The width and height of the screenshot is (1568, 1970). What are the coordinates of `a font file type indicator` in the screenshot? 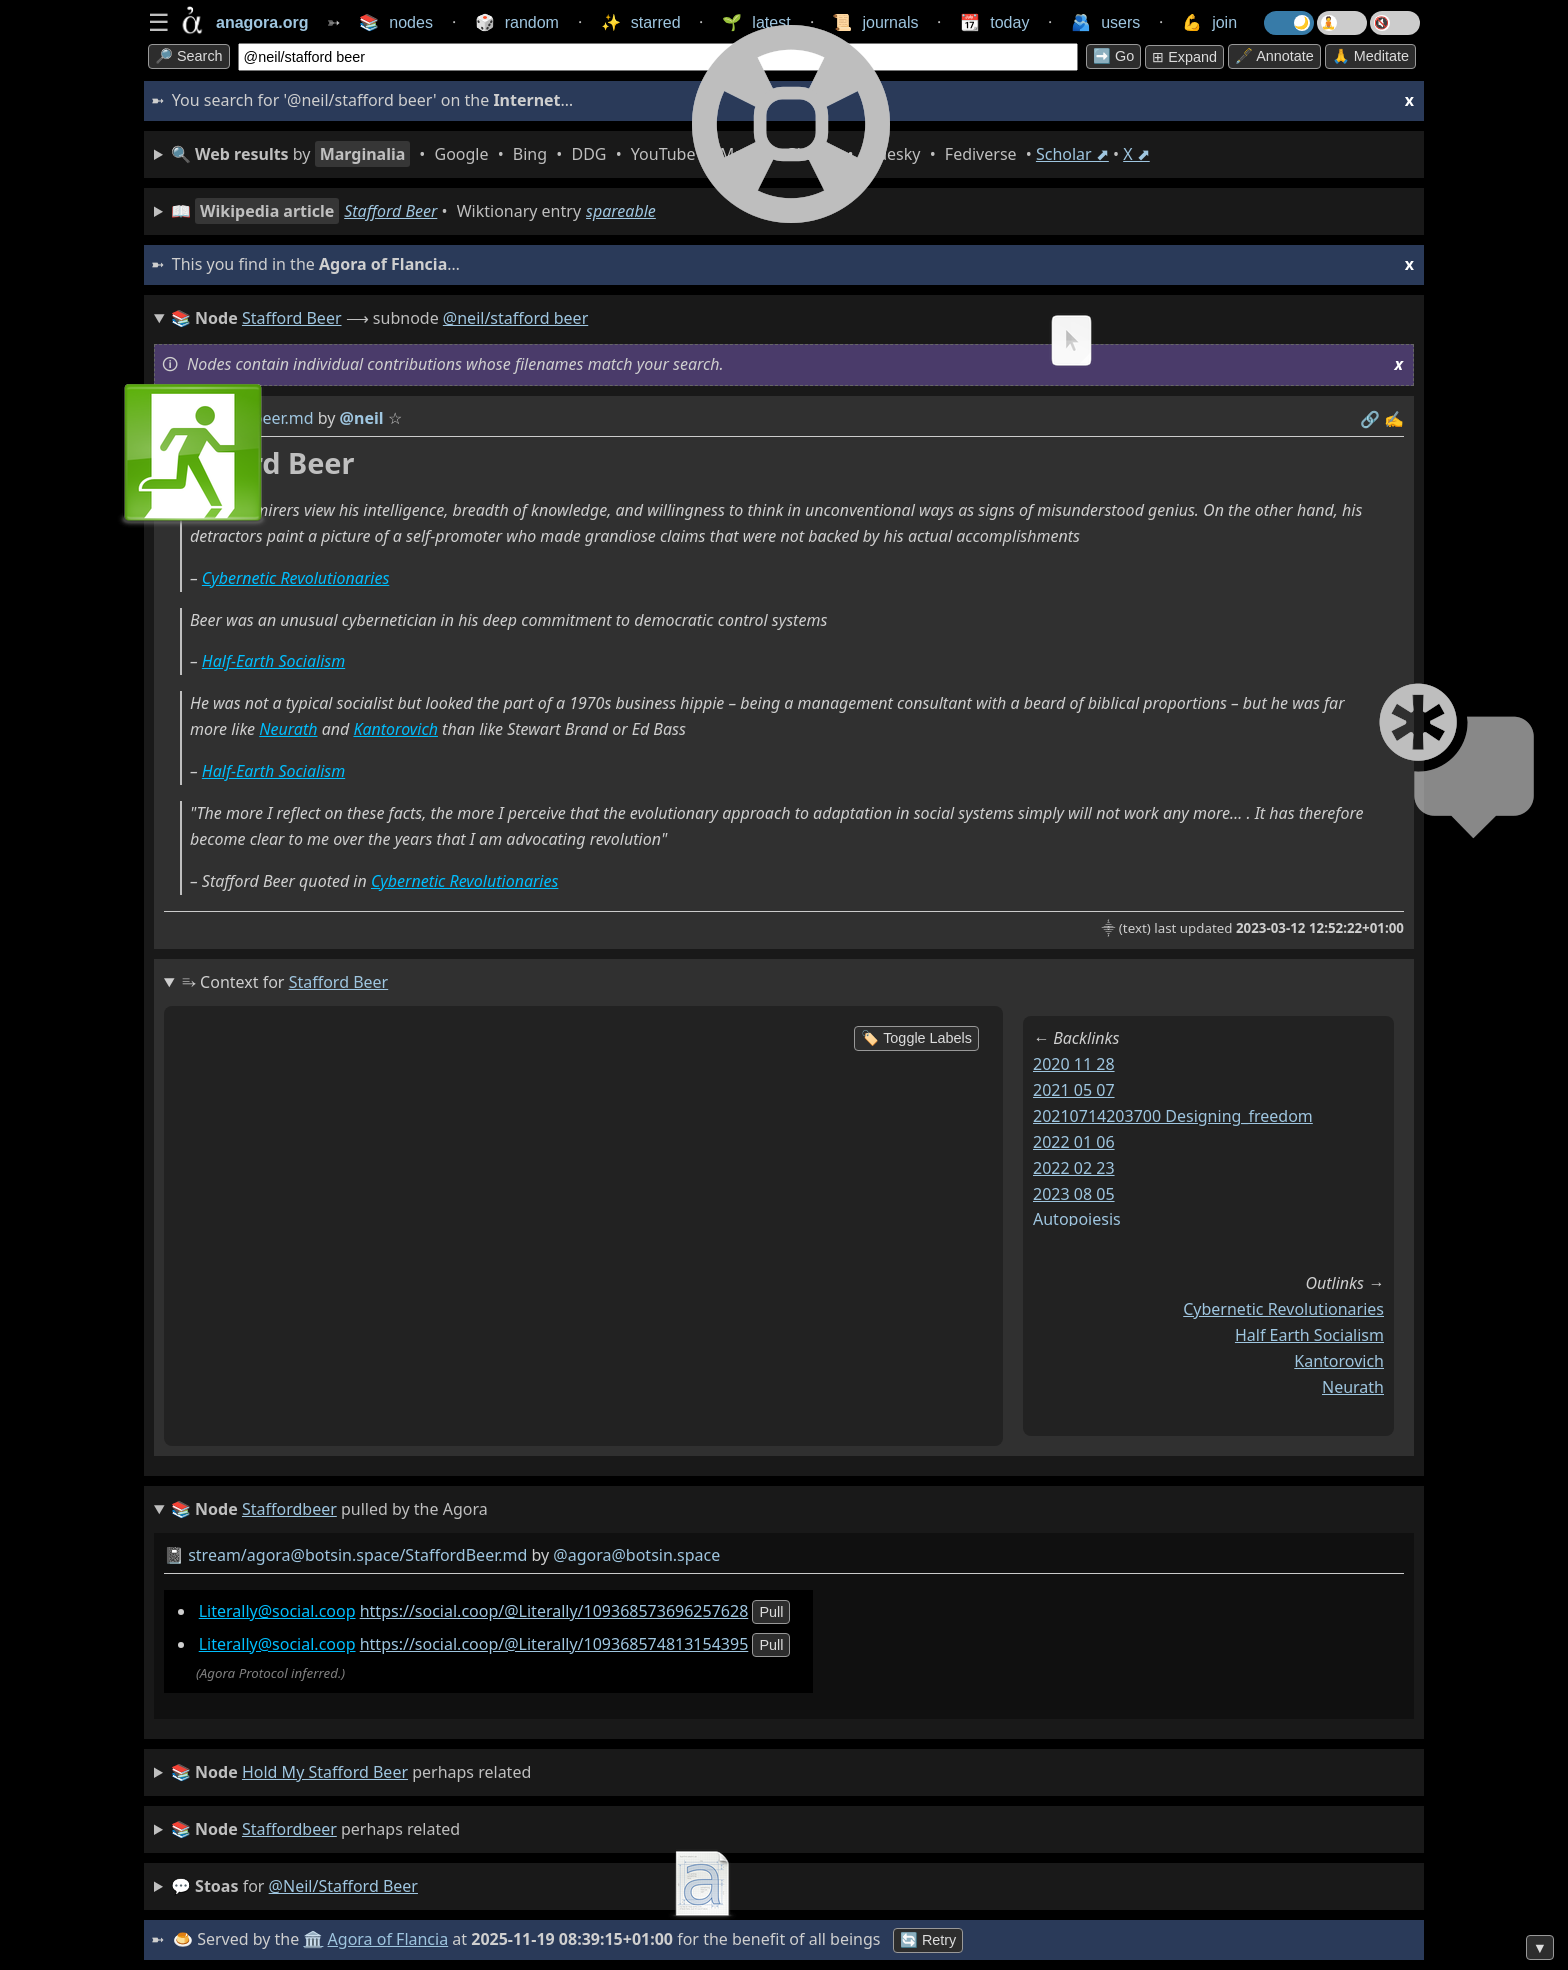 It's located at (703, 1883).